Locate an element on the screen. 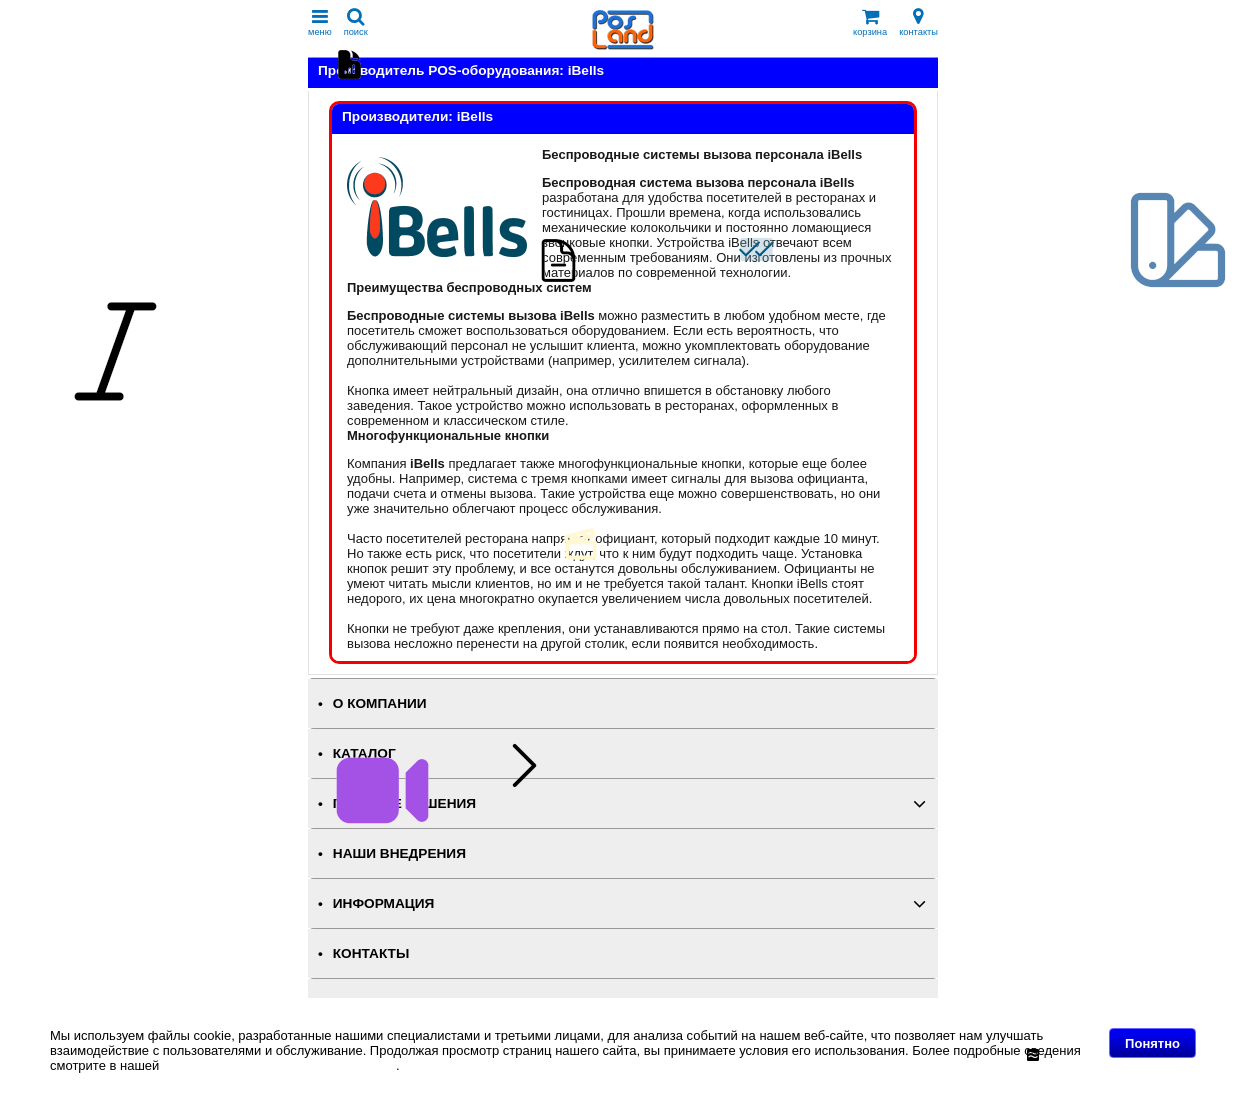 The image size is (1246, 1103). navigate to the next item or page is located at coordinates (524, 765).